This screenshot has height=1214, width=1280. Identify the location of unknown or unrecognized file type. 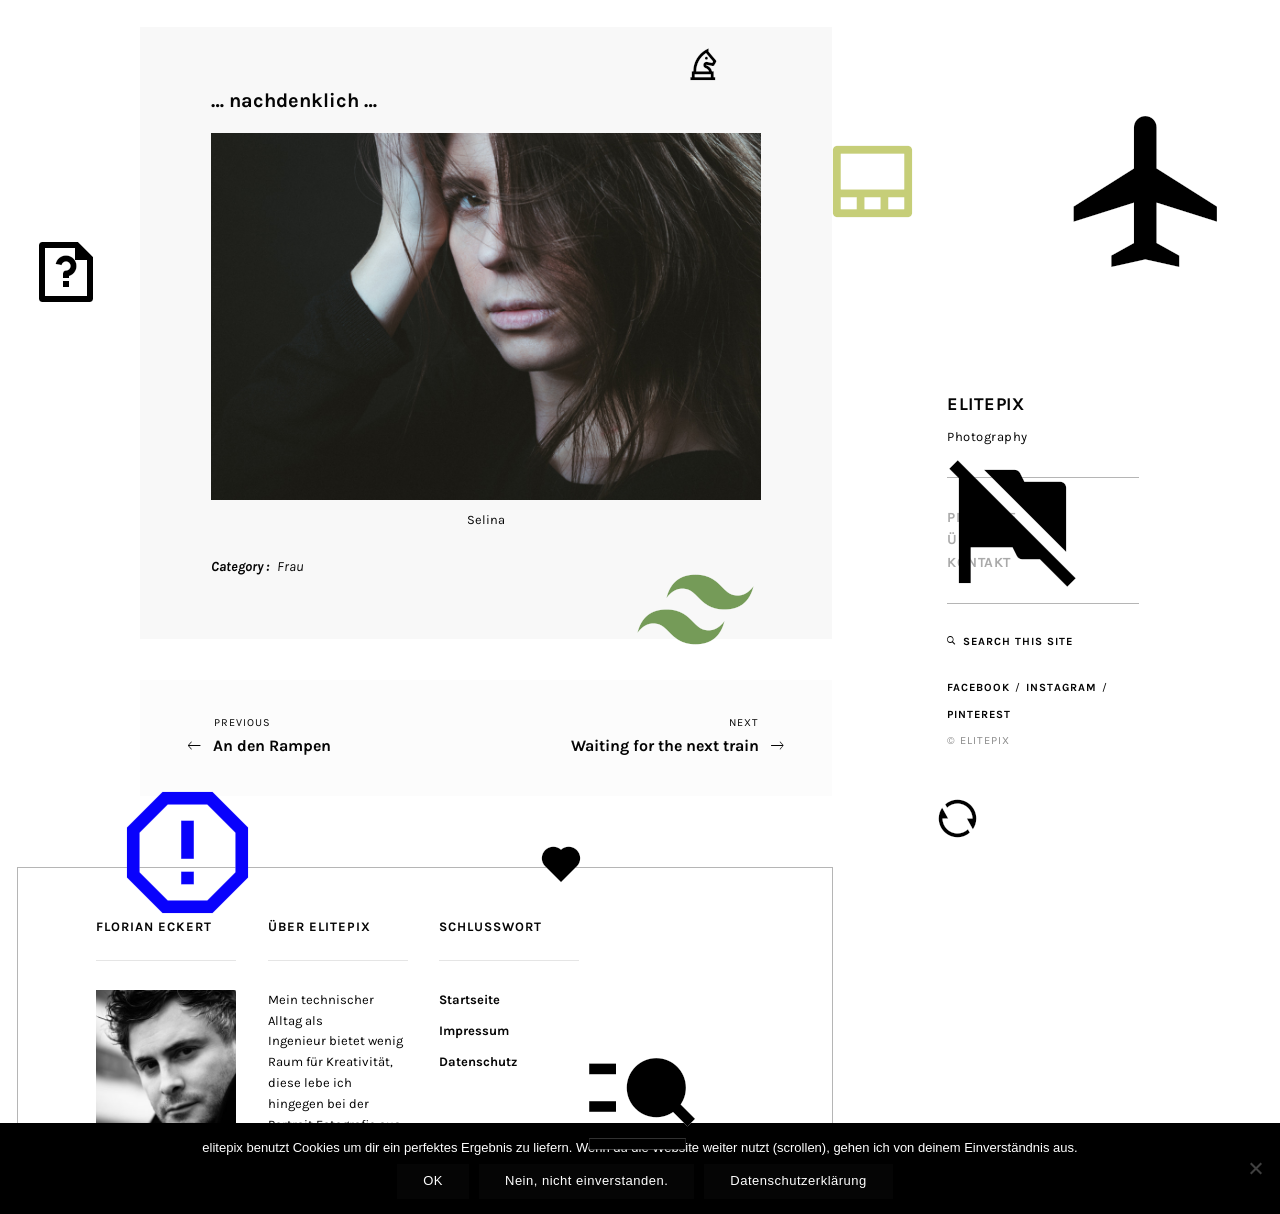
(66, 272).